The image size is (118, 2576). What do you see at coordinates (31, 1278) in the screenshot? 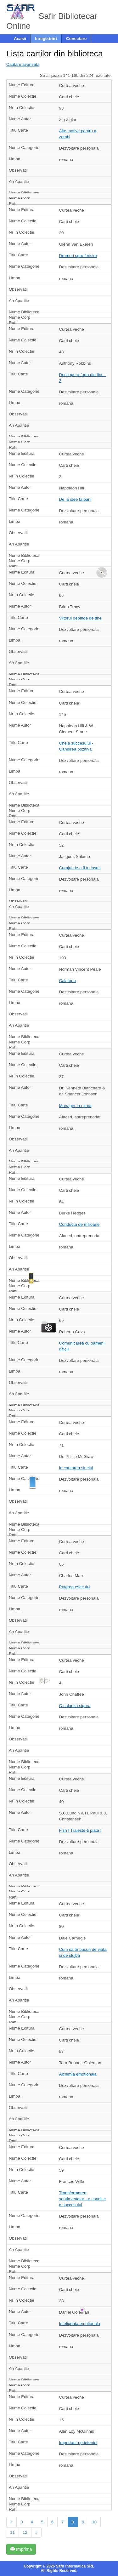
I see `iPod nano device connected` at bounding box center [31, 1278].